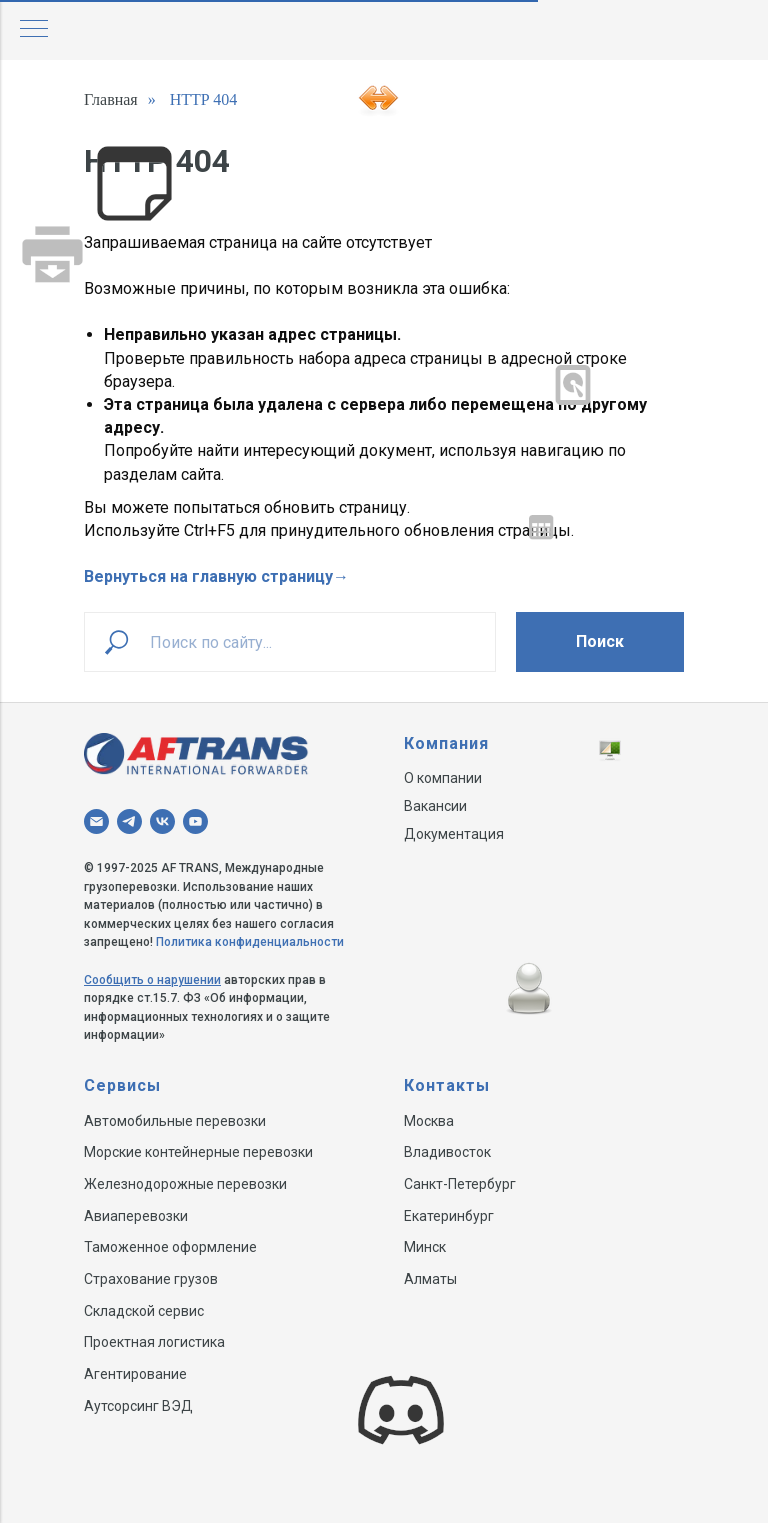 Image resolution: width=768 pixels, height=1523 pixels. What do you see at coordinates (542, 528) in the screenshot?
I see `indicates a calendar file type` at bounding box center [542, 528].